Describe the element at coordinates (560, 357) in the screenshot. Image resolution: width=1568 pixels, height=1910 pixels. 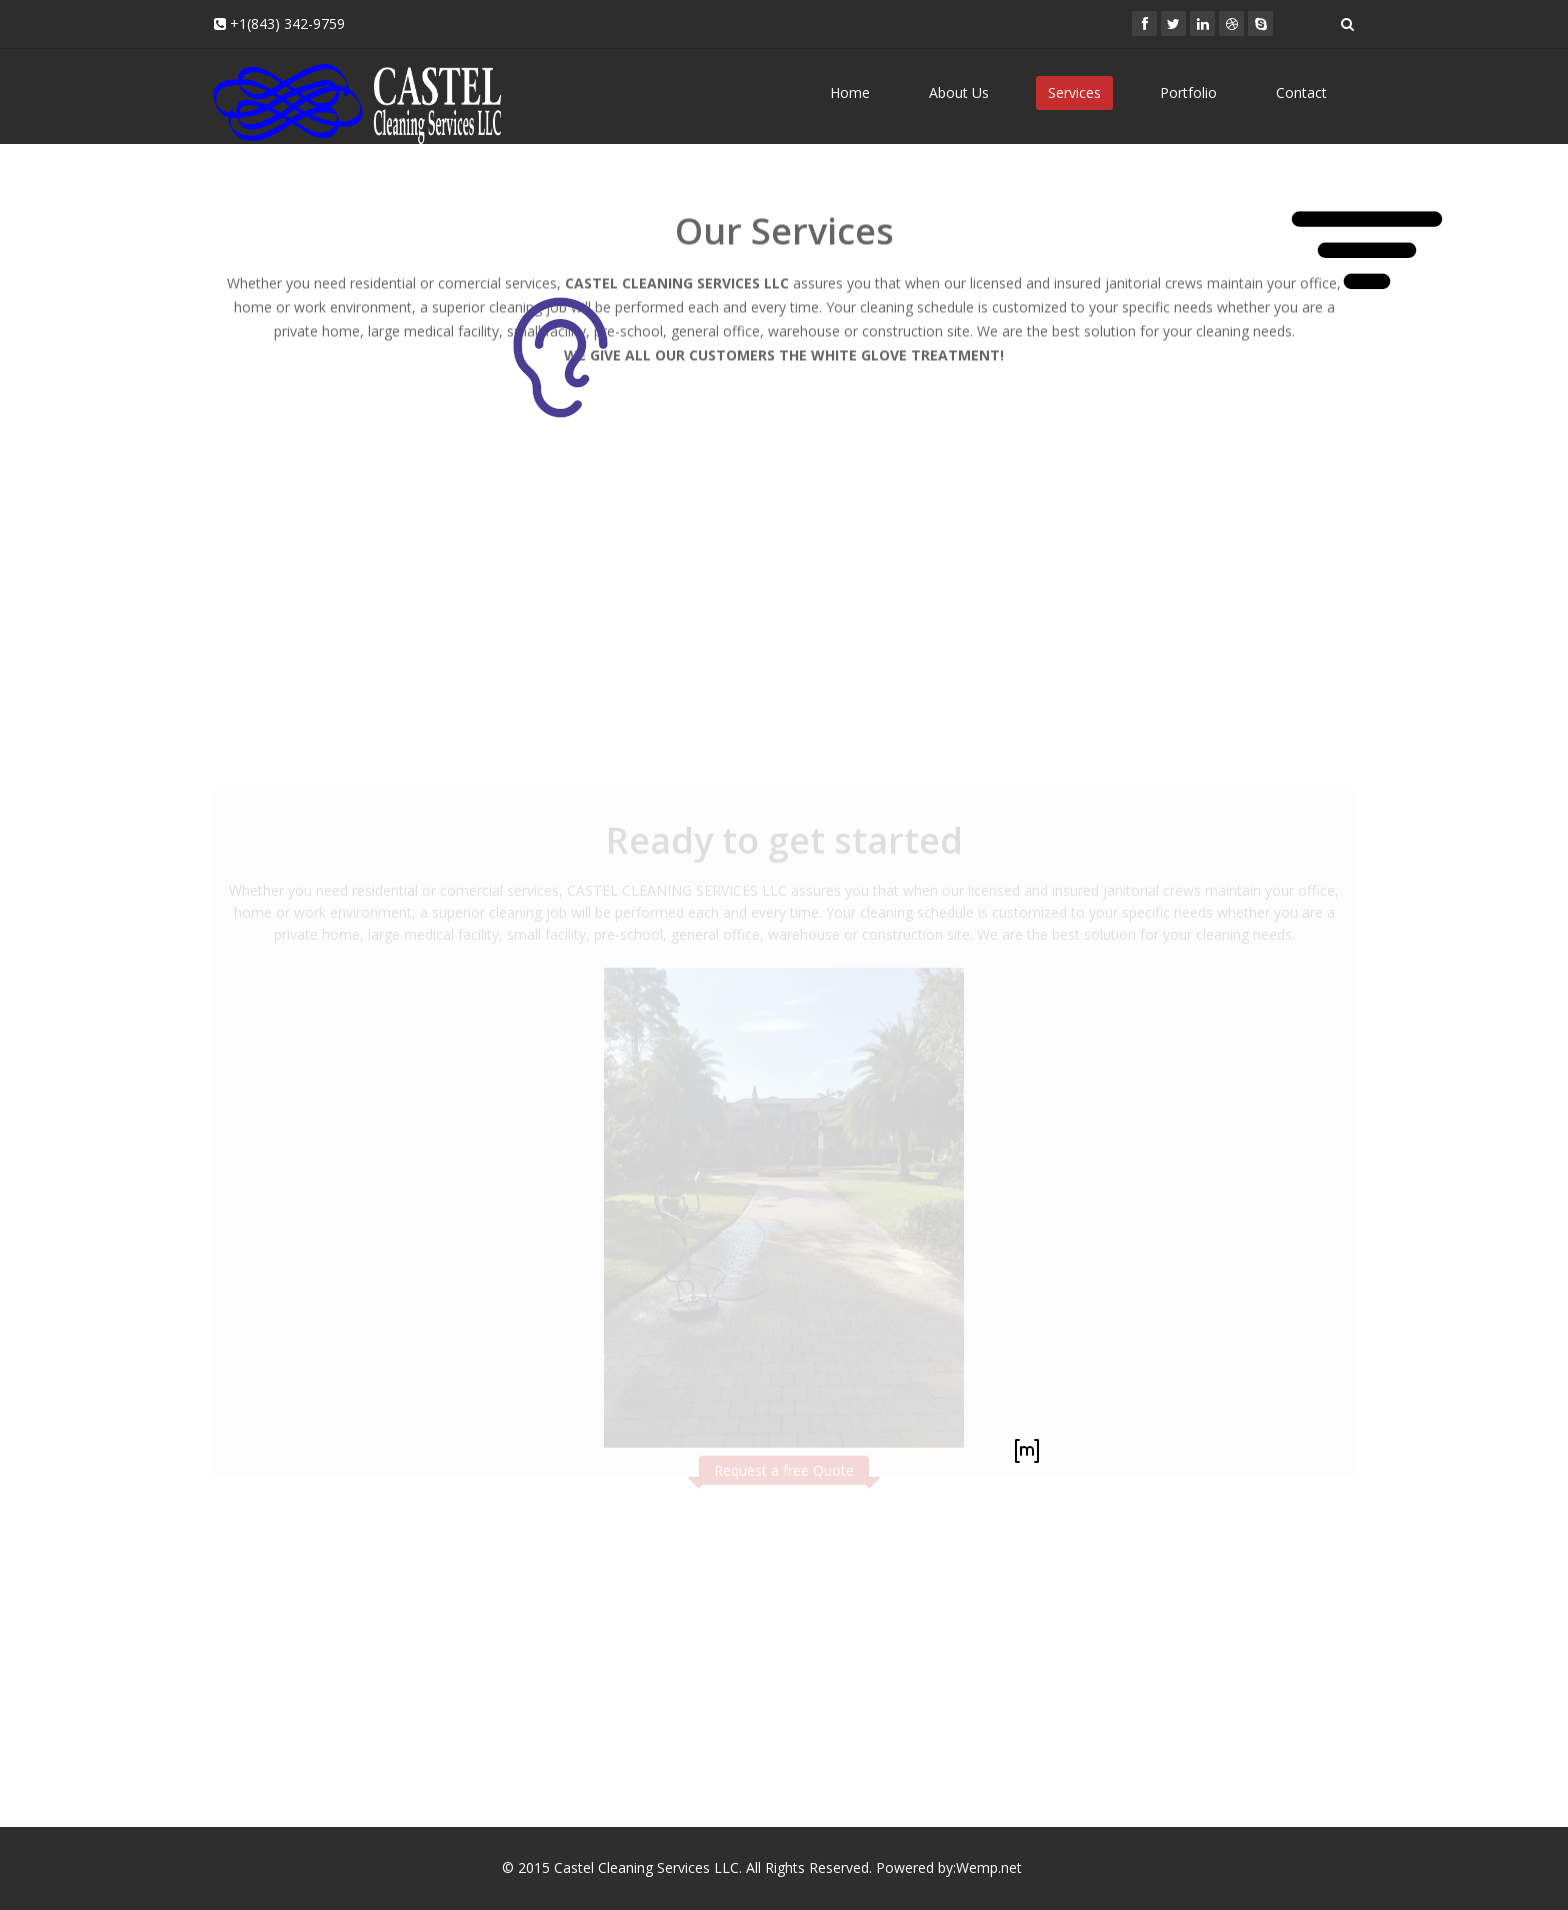
I see `access audio or hearing settings` at that location.